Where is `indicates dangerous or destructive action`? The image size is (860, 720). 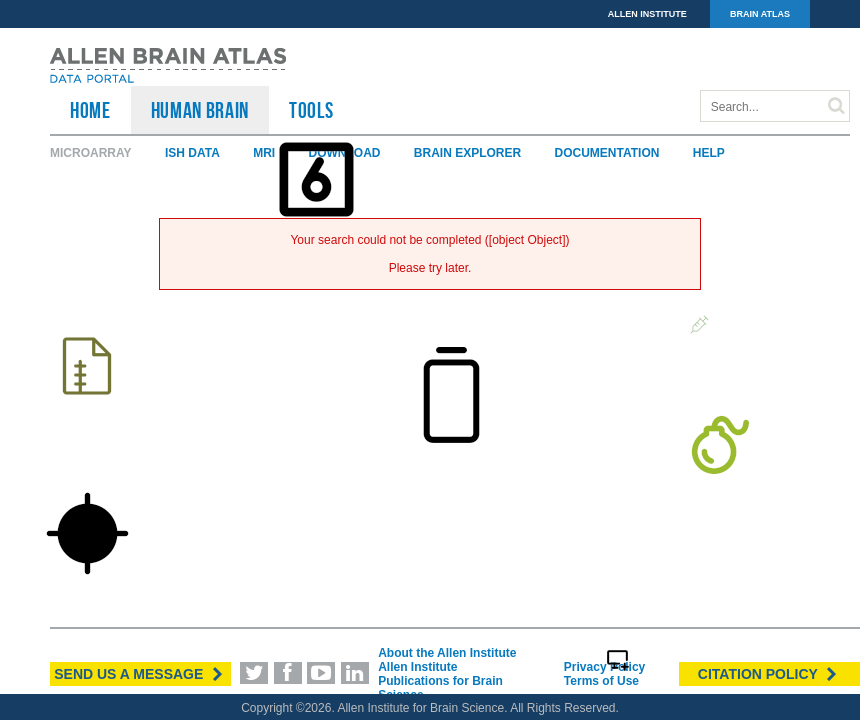 indicates dangerous or destructive action is located at coordinates (718, 444).